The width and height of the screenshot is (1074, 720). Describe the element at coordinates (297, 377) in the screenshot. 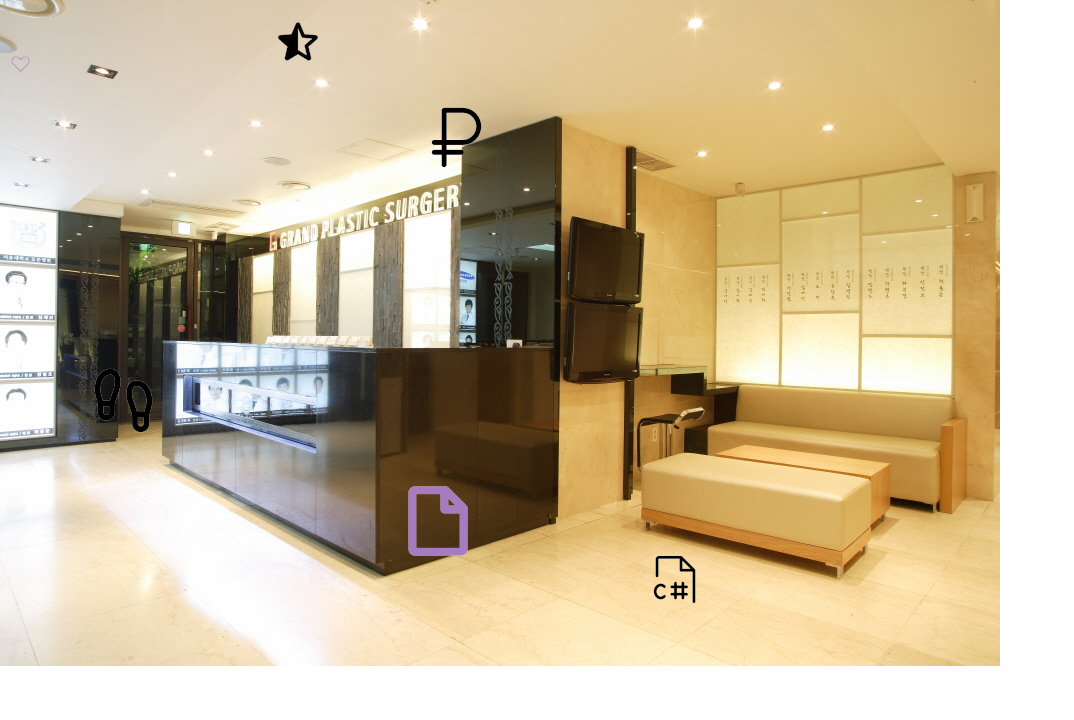

I see `indicates no cellular signal available` at that location.